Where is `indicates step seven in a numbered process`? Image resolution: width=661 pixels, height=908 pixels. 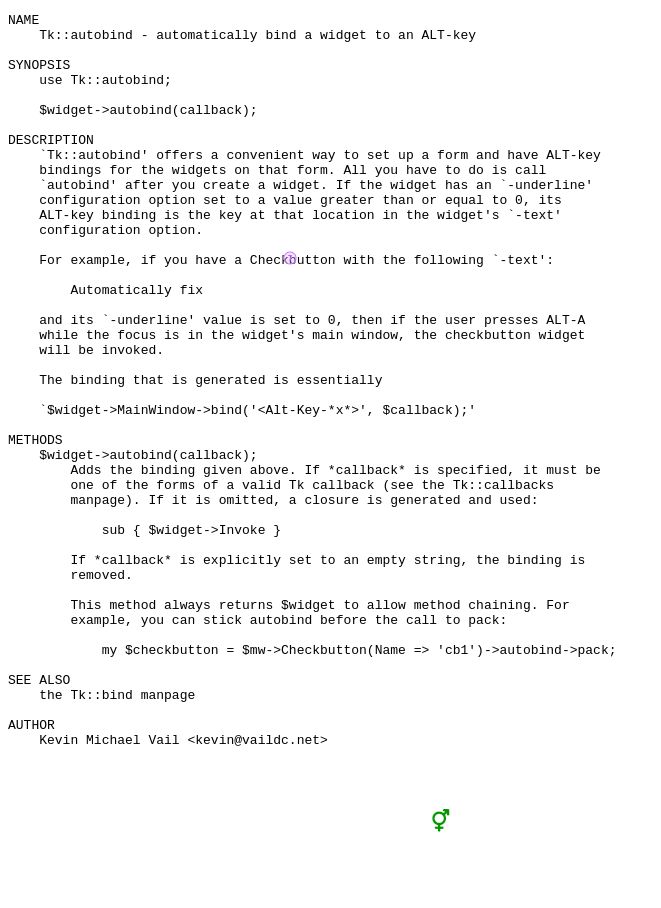
indicates step seven in a numbered process is located at coordinates (290, 258).